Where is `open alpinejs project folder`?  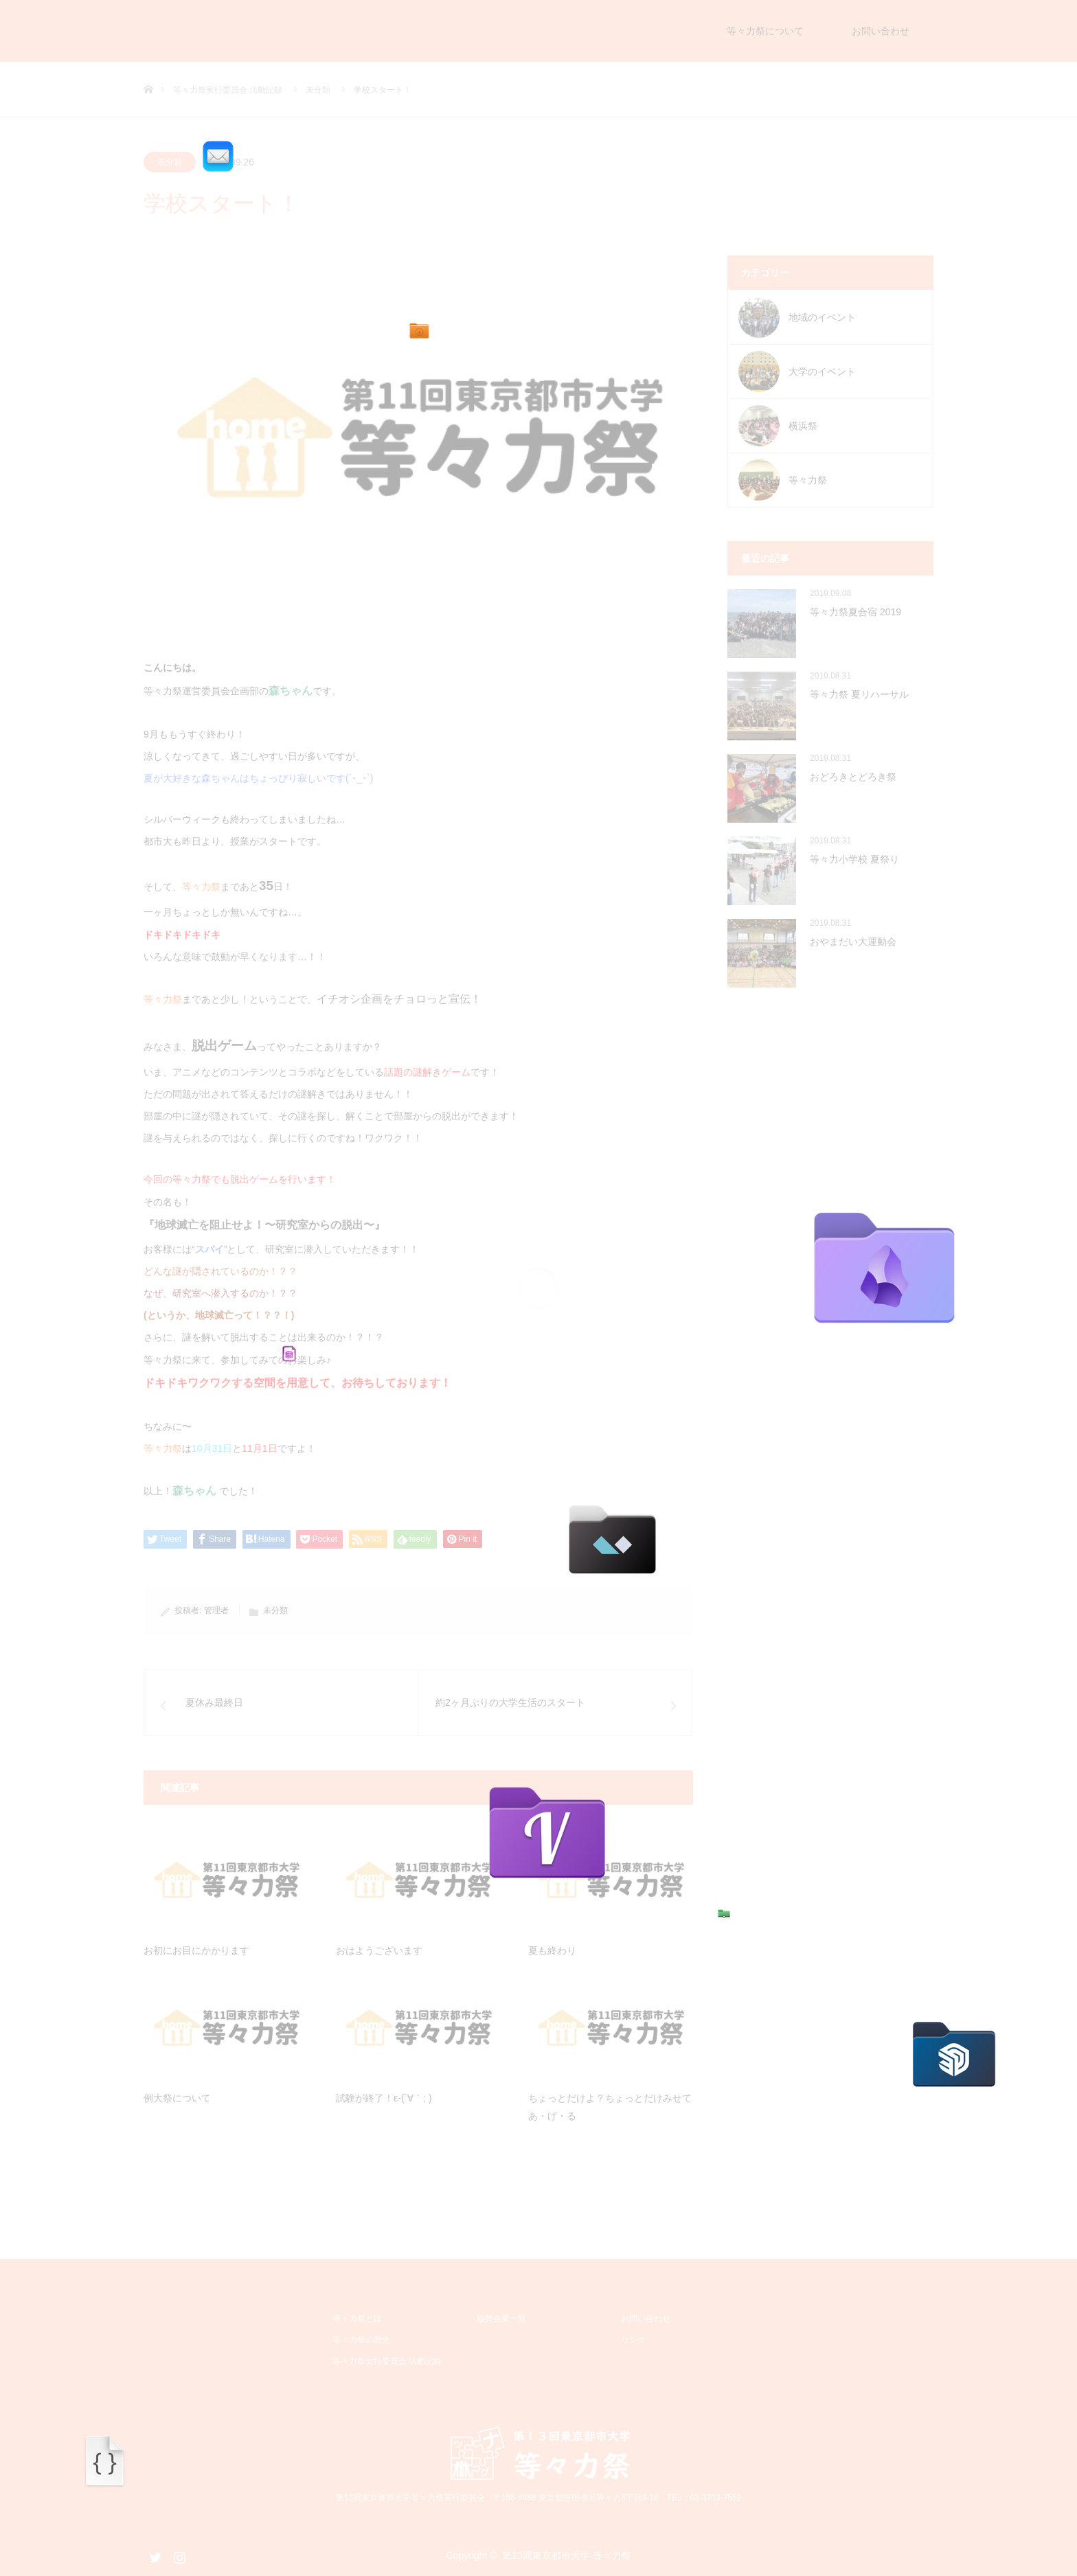
open alpinejs project folder is located at coordinates (612, 1542).